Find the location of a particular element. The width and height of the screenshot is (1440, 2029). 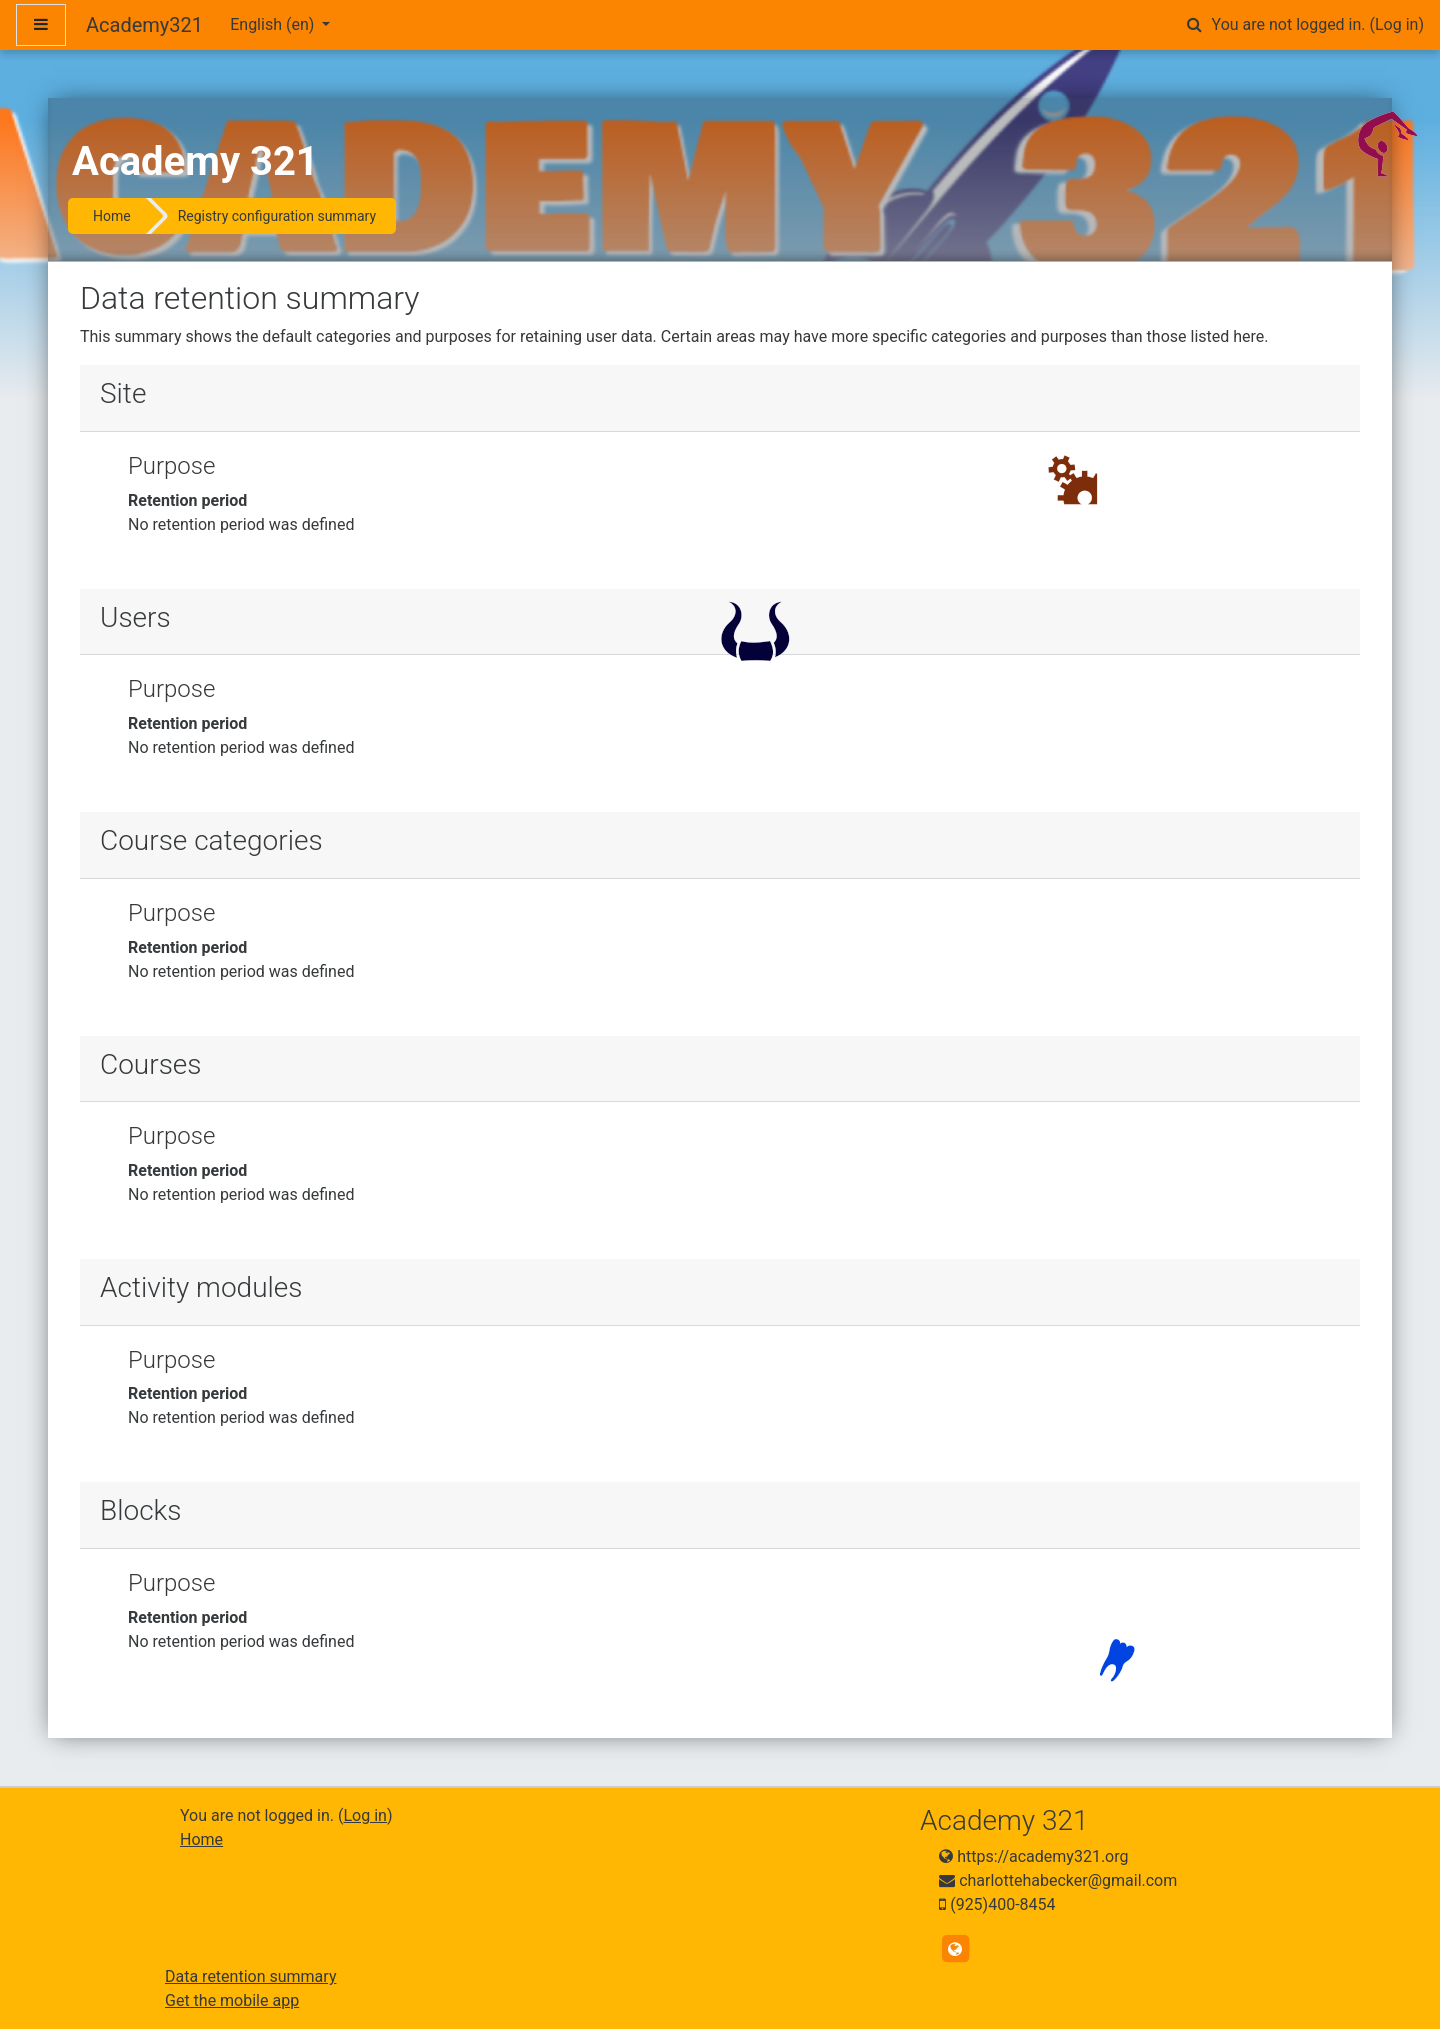

indicates flexibility or acrobatics skill is located at coordinates (1388, 144).